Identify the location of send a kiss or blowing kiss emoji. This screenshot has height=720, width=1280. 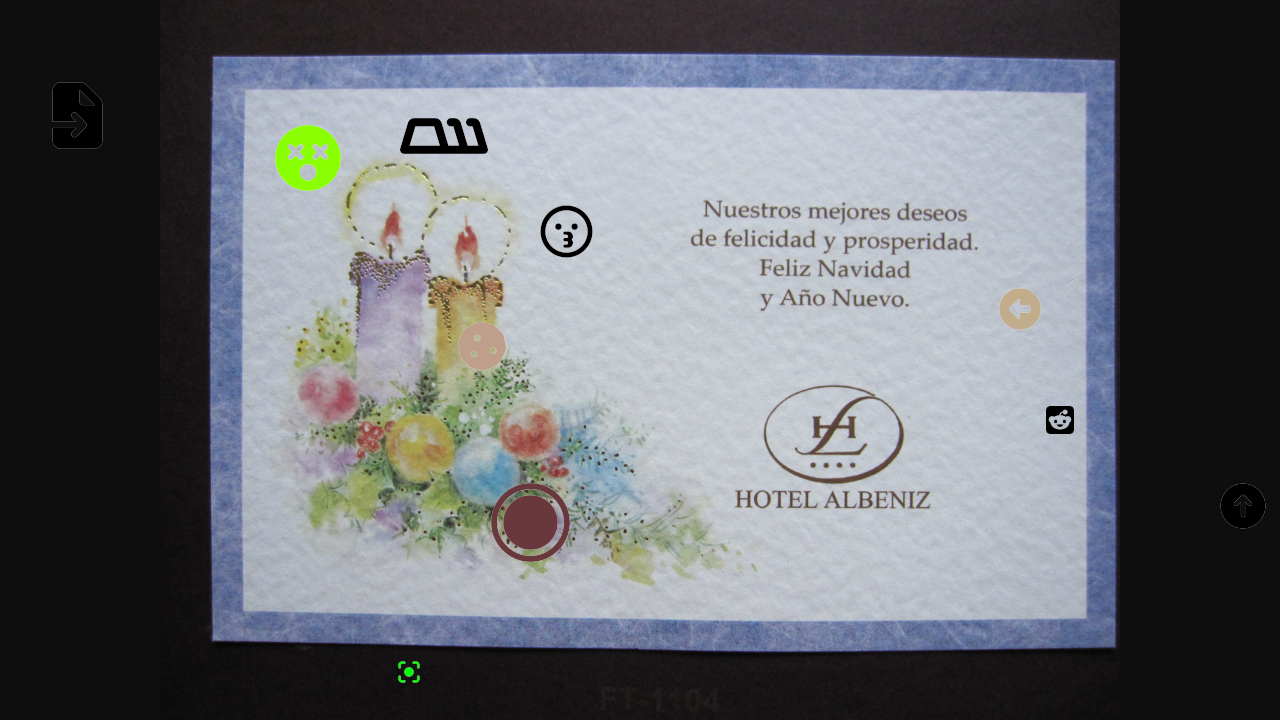
(566, 231).